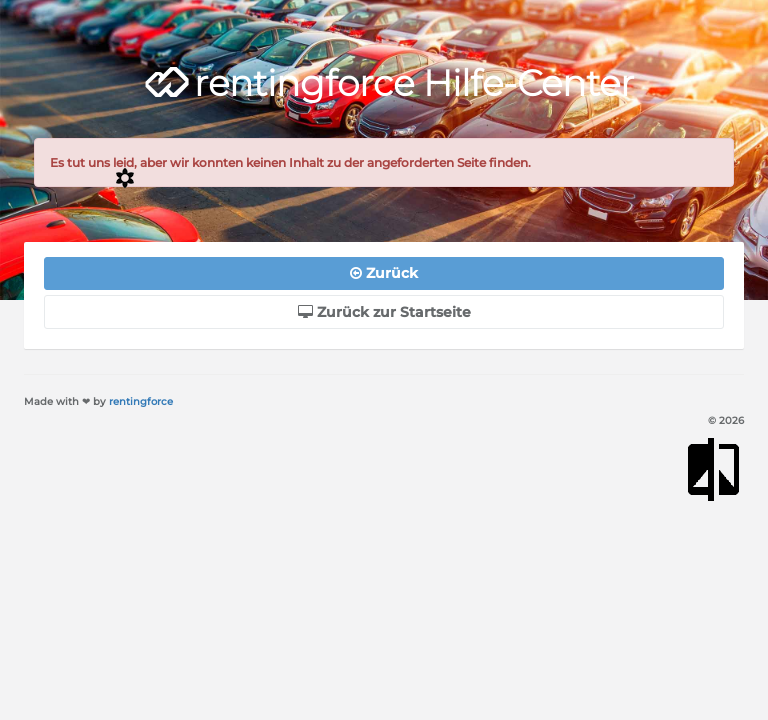  I want to click on apply a vintage or retro photo filter, so click(125, 178).